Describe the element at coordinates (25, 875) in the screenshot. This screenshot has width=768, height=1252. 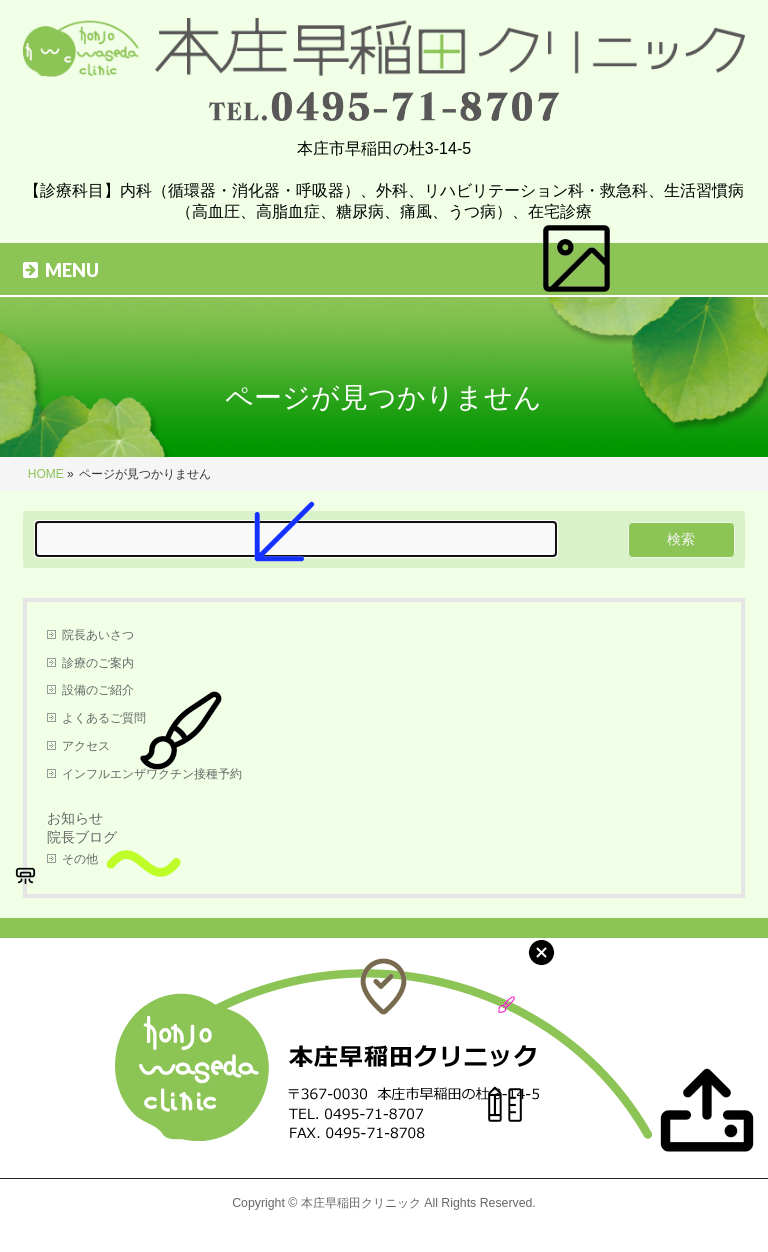
I see `toggle air conditioning controls` at that location.